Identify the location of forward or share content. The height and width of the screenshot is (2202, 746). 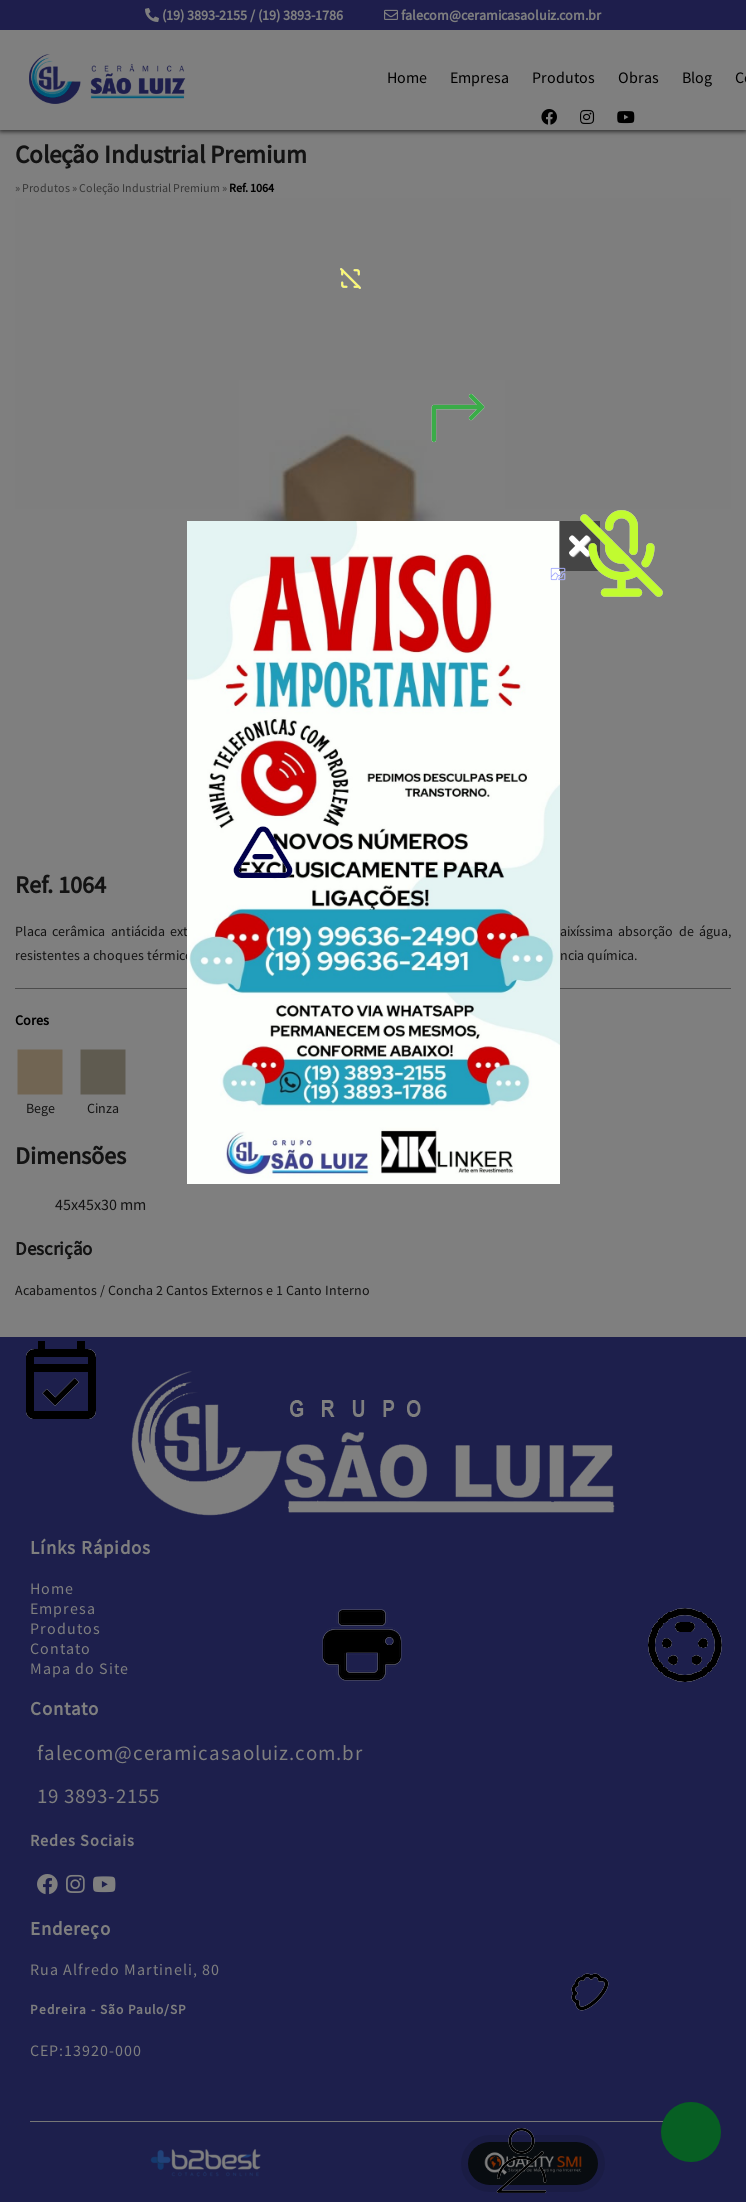
(458, 418).